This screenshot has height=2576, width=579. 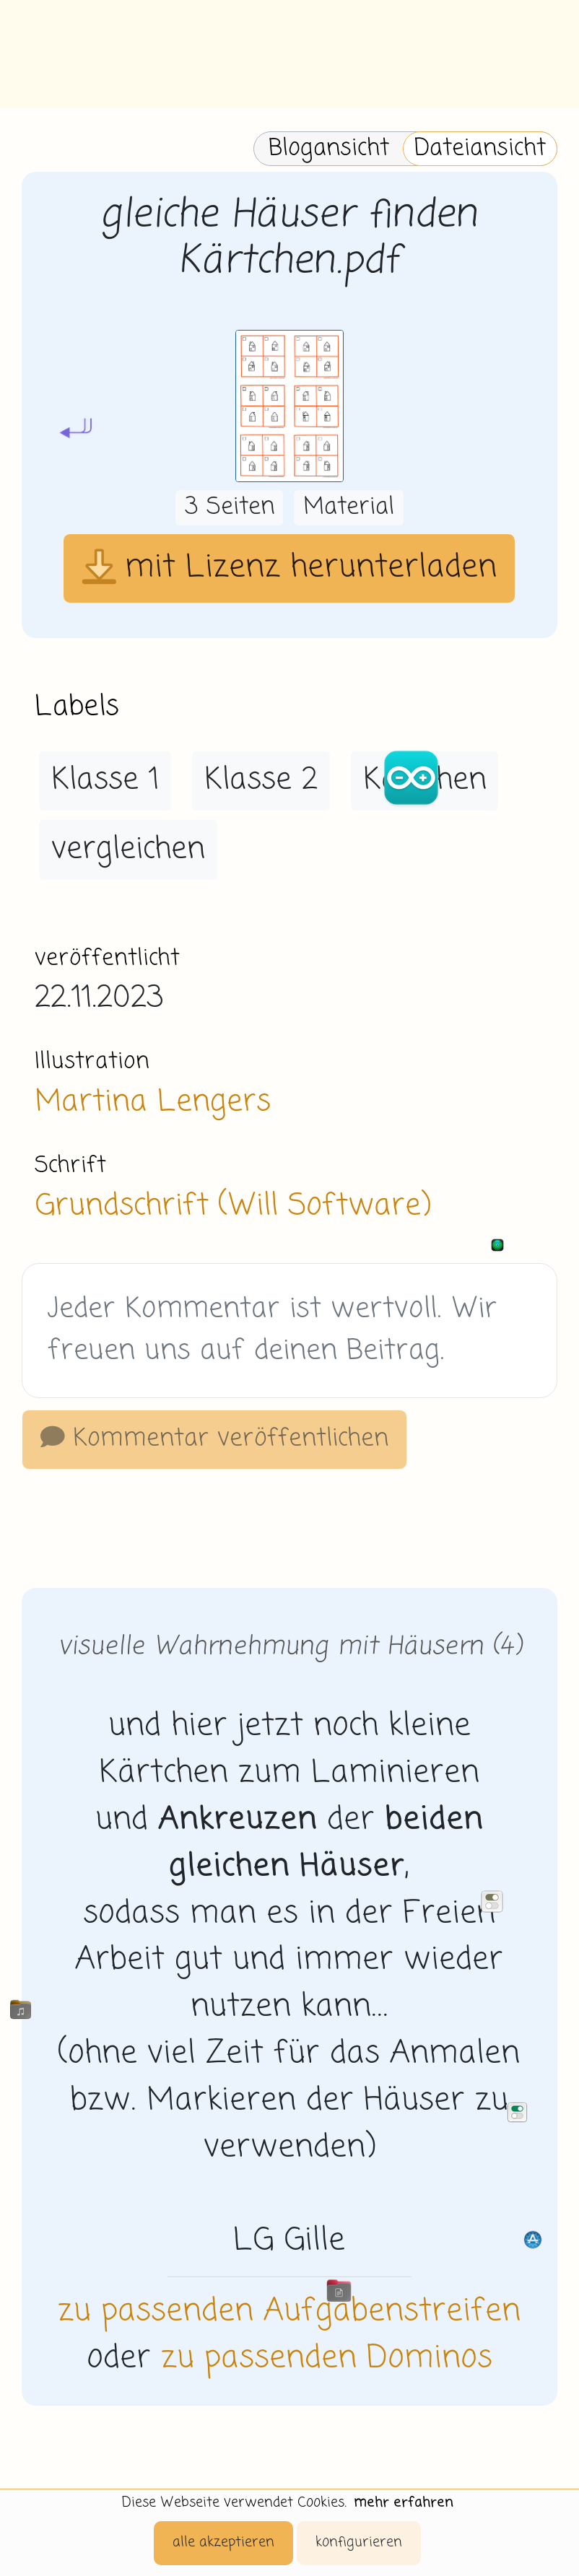 What do you see at coordinates (411, 777) in the screenshot?
I see `open the Arduino IDE application` at bounding box center [411, 777].